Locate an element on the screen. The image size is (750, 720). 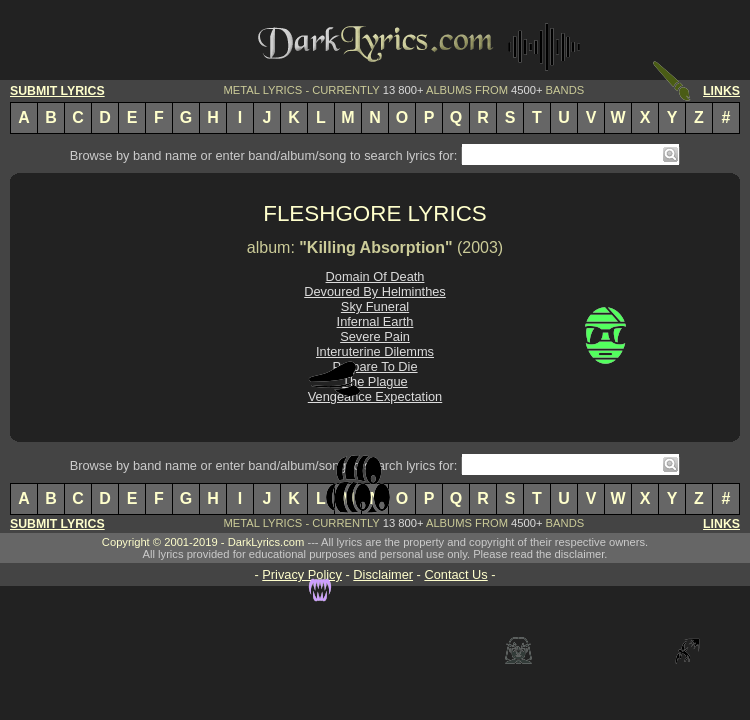
audio or sound is currently playing is located at coordinates (544, 47).